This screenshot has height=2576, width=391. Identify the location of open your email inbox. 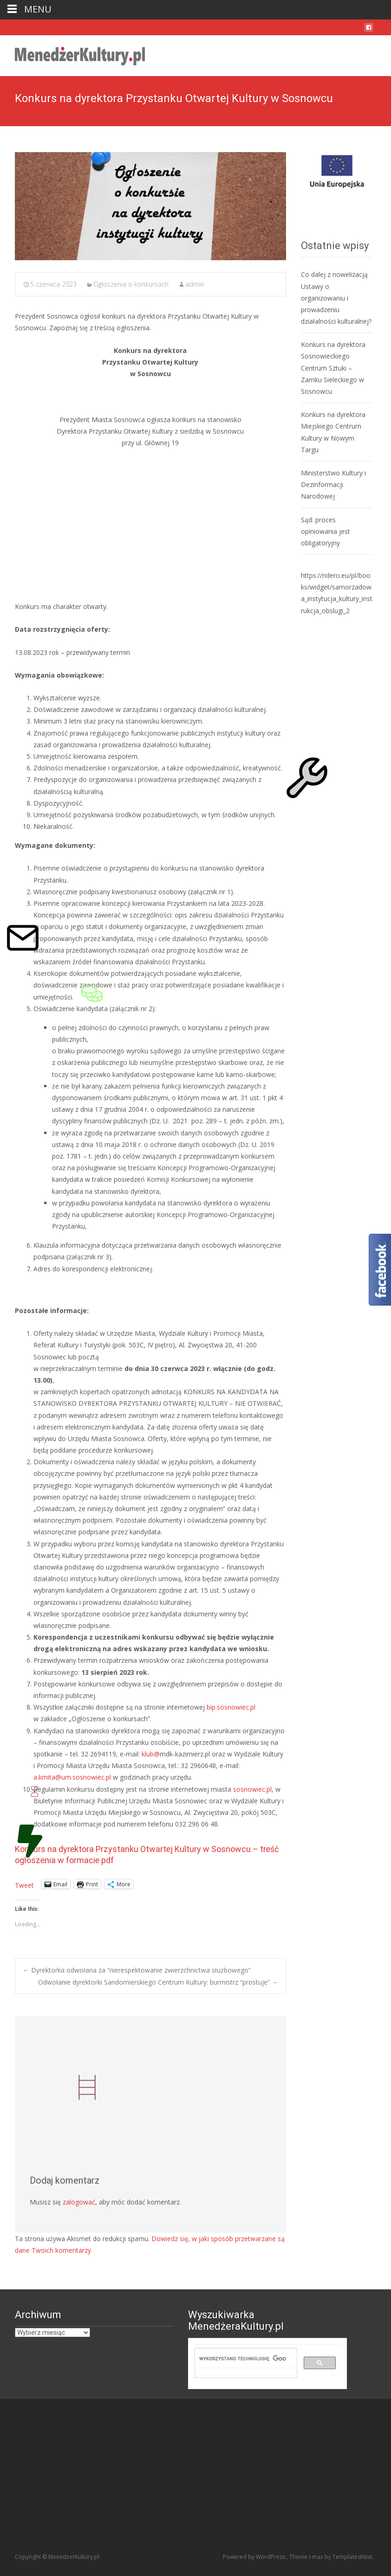
(23, 938).